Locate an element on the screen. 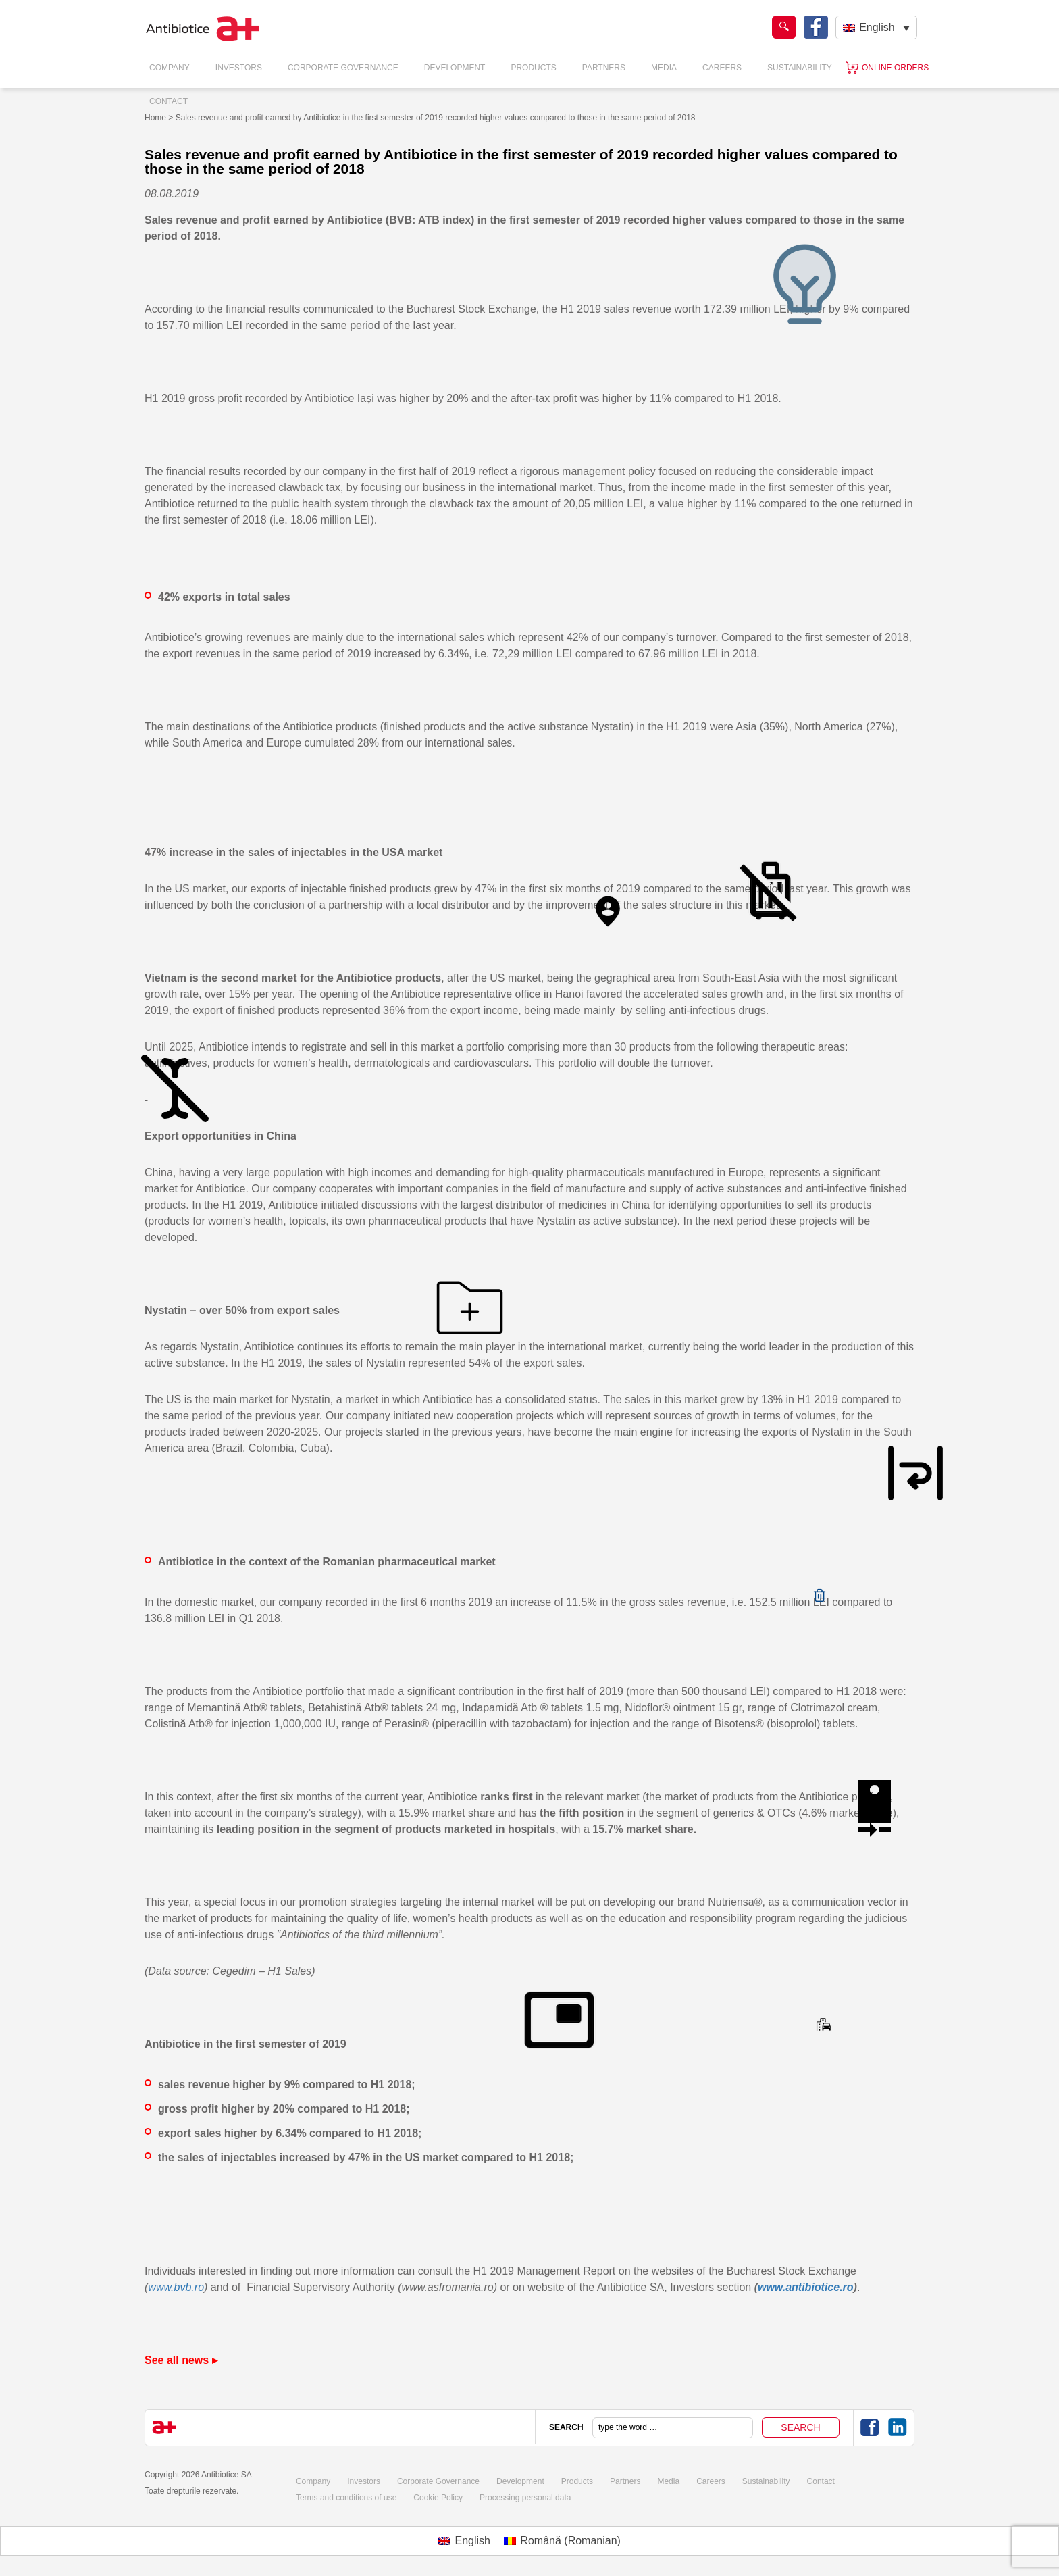 The height and width of the screenshot is (2576, 1059). luggage not allowed in this area is located at coordinates (770, 890).